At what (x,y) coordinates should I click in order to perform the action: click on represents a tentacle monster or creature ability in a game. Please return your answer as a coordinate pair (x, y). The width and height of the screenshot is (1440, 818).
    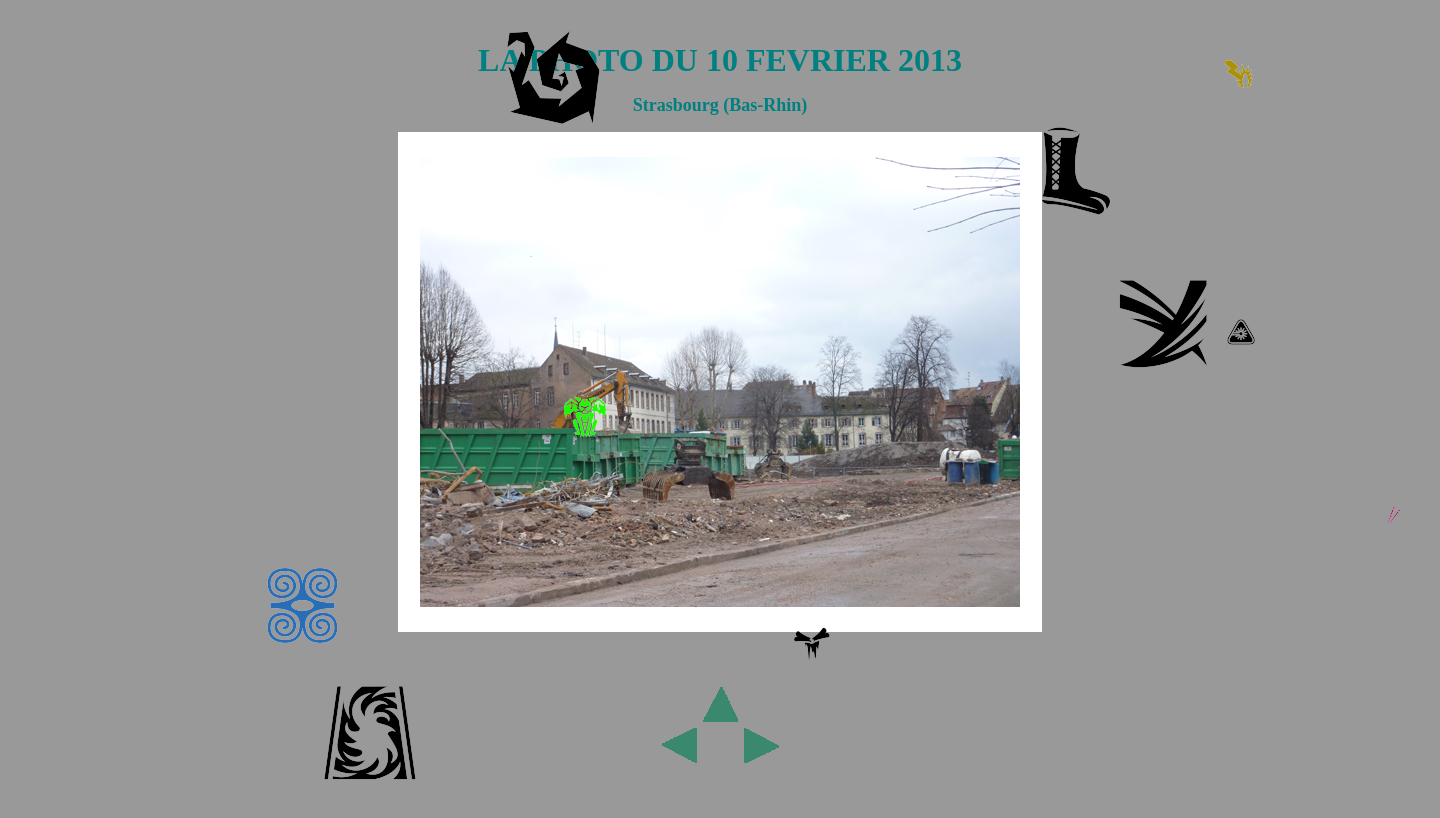
    Looking at the image, I should click on (554, 78).